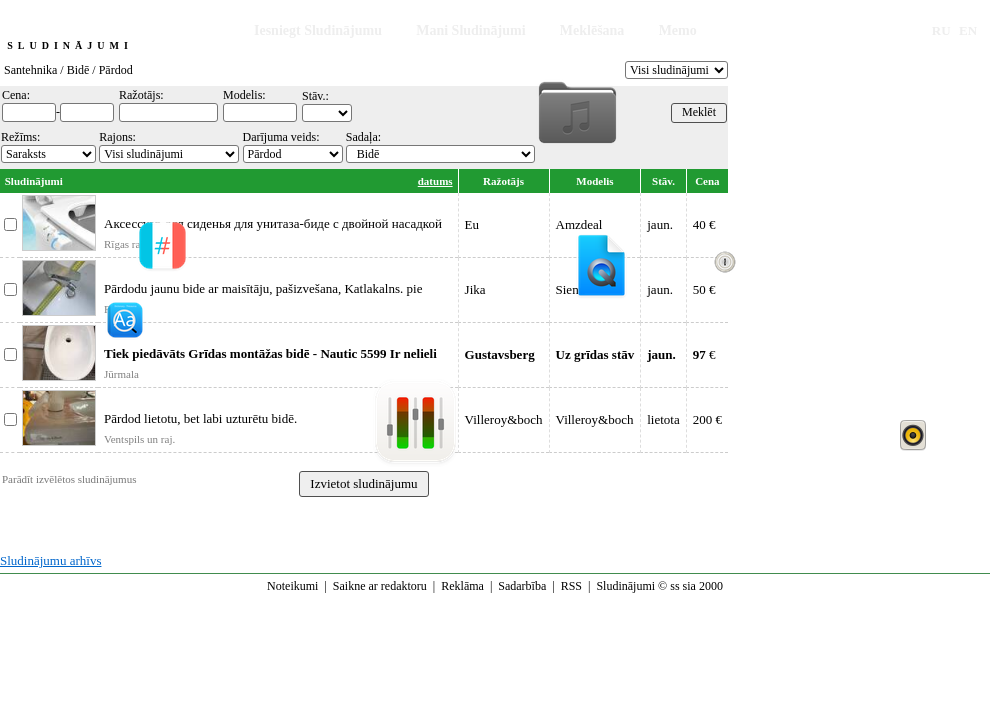 The width and height of the screenshot is (990, 720). What do you see at coordinates (162, 245) in the screenshot?
I see `launch ryujinx nintendo switch emulator` at bounding box center [162, 245].